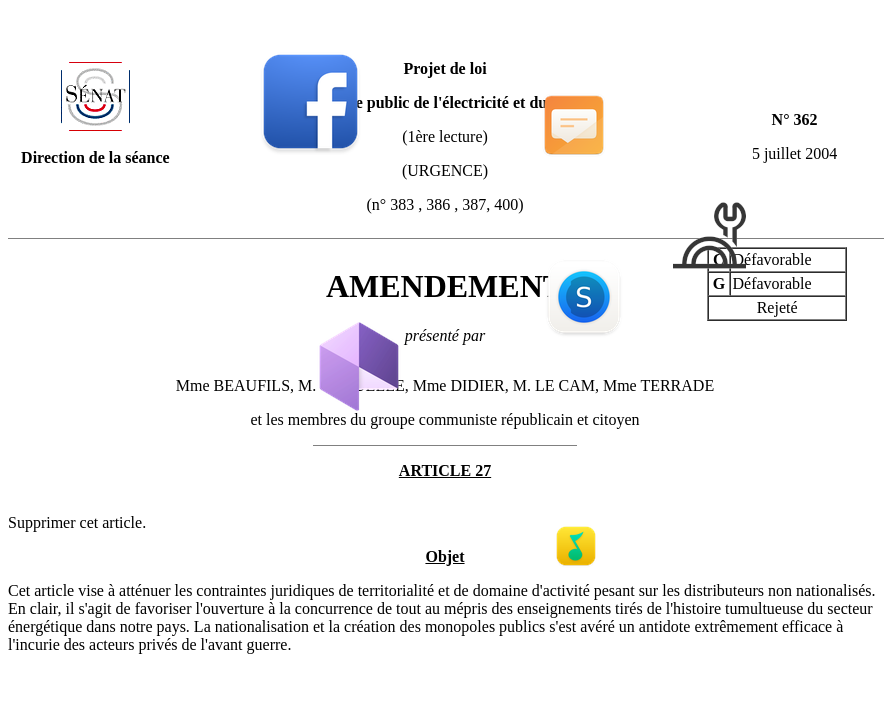 Image resolution: width=890 pixels, height=720 pixels. I want to click on open the Facebook app, so click(310, 101).